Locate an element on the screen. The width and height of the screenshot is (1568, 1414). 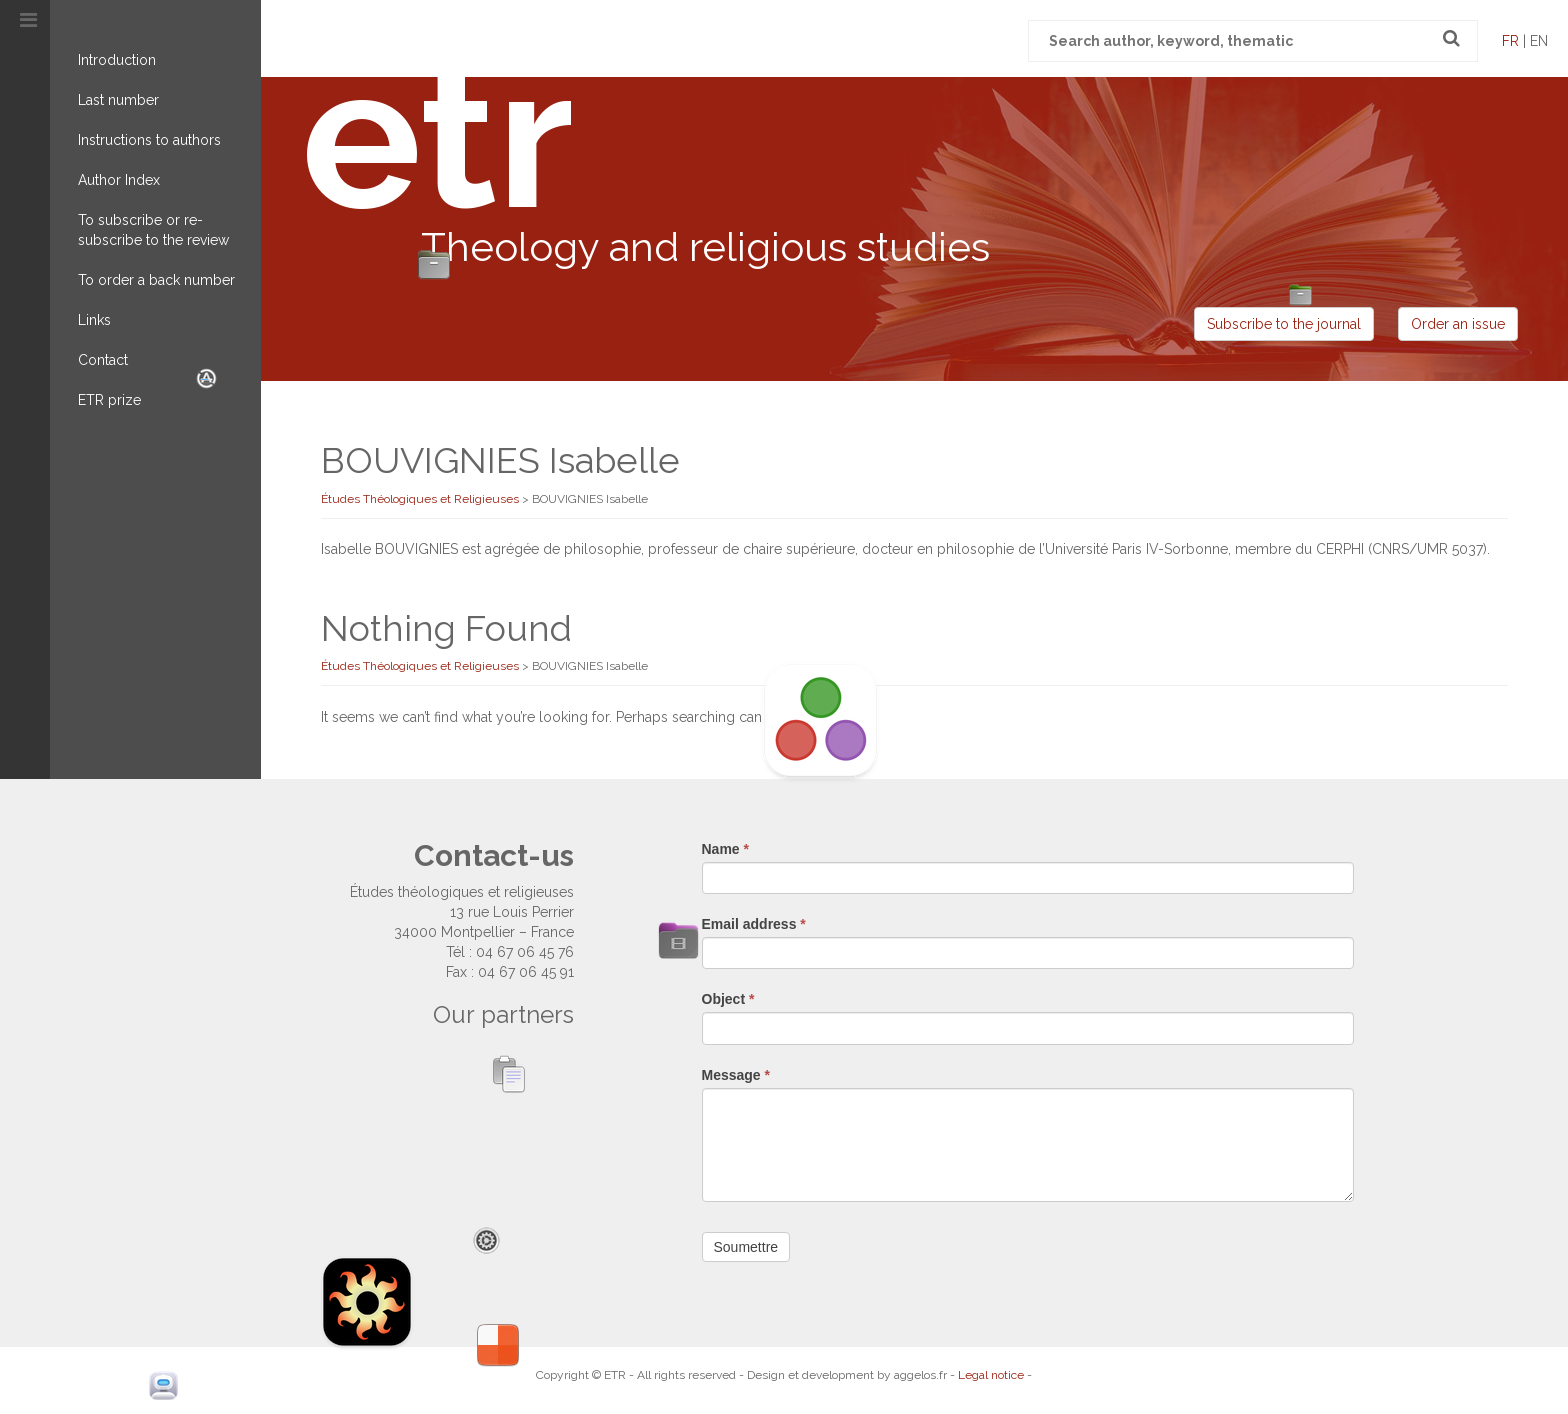
open your videos folder is located at coordinates (678, 940).